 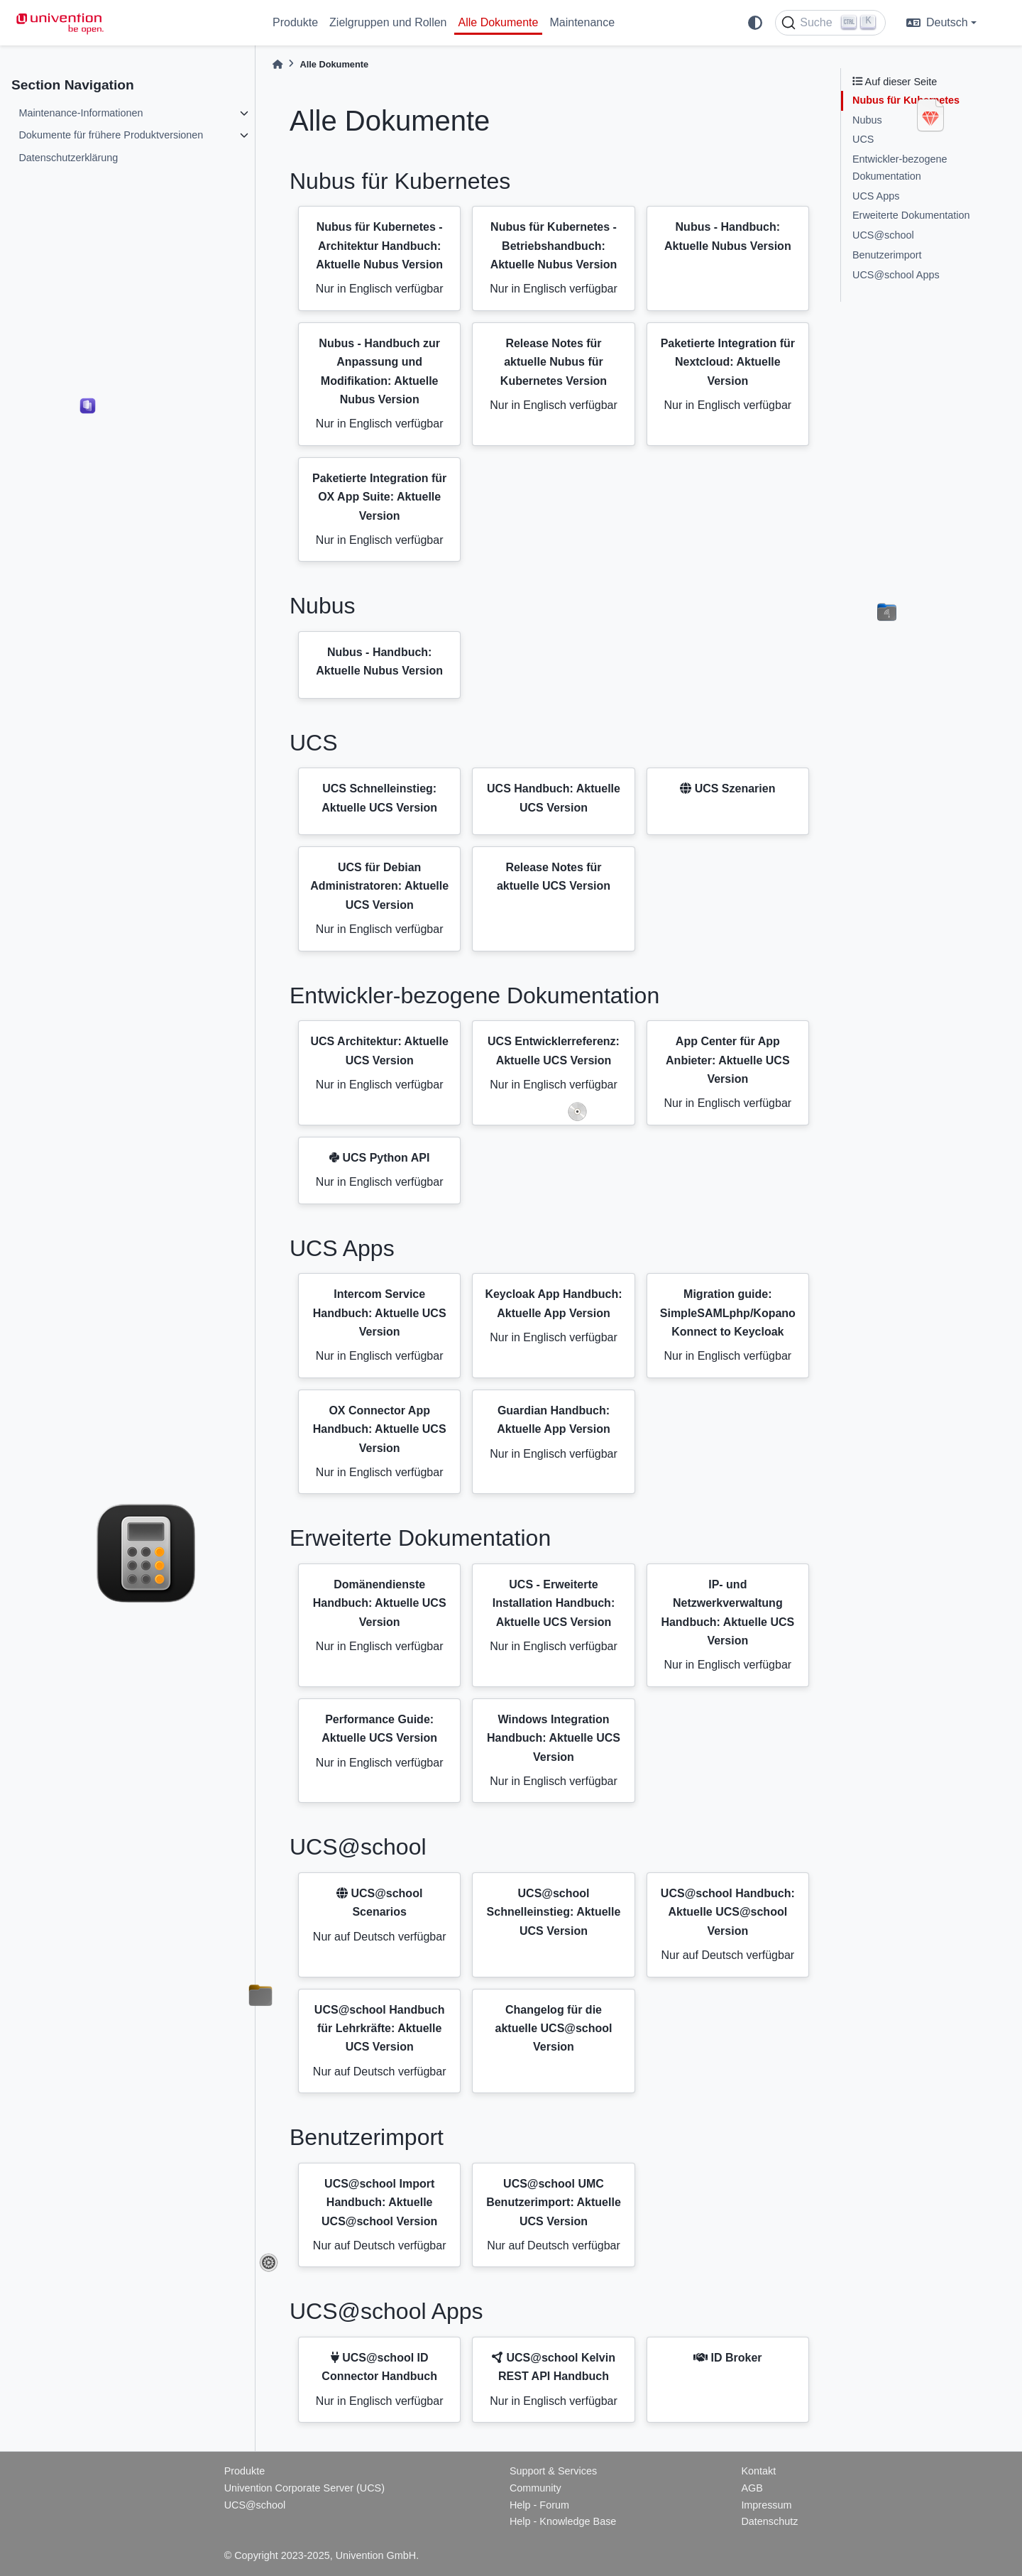 What do you see at coordinates (577, 1111) in the screenshot?
I see `access DVD-ROM drive` at bounding box center [577, 1111].